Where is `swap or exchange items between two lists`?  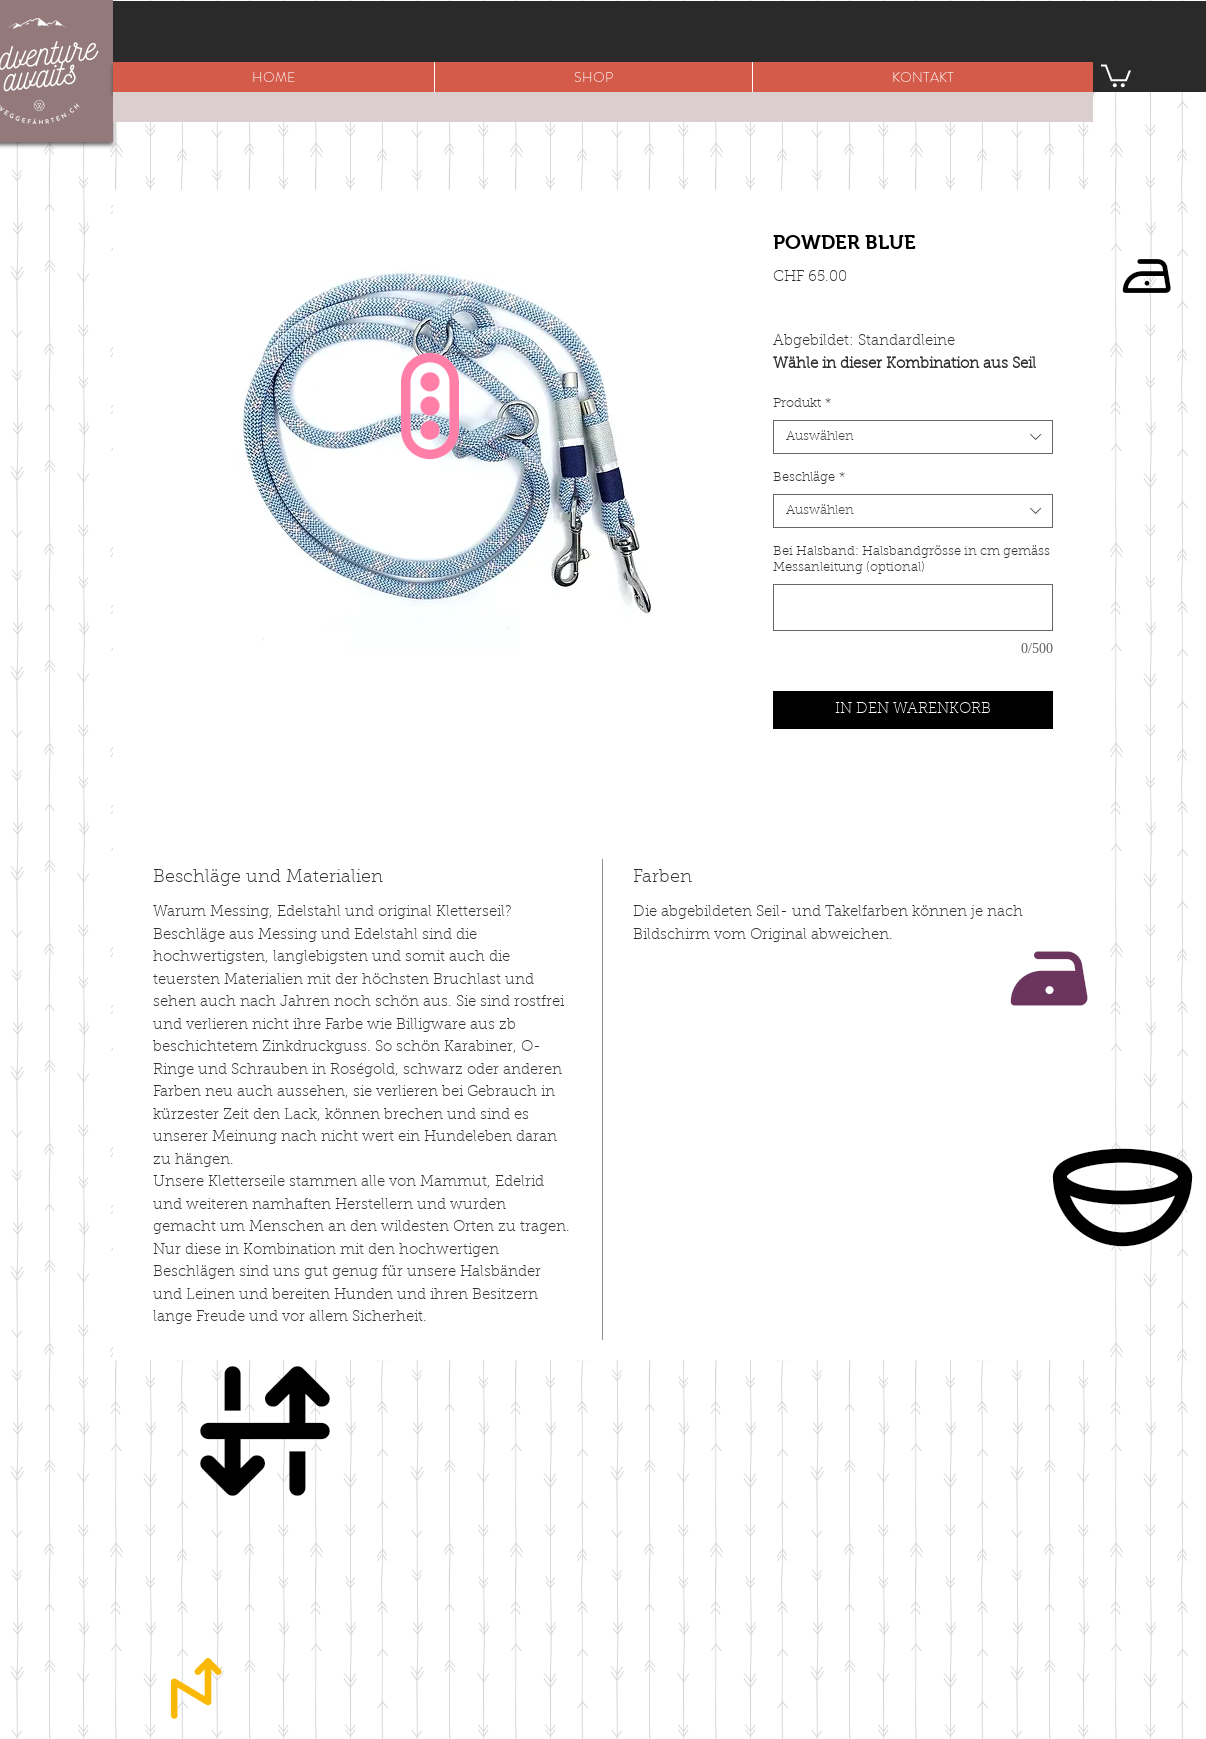
swap or exchange items between two lists is located at coordinates (265, 1431).